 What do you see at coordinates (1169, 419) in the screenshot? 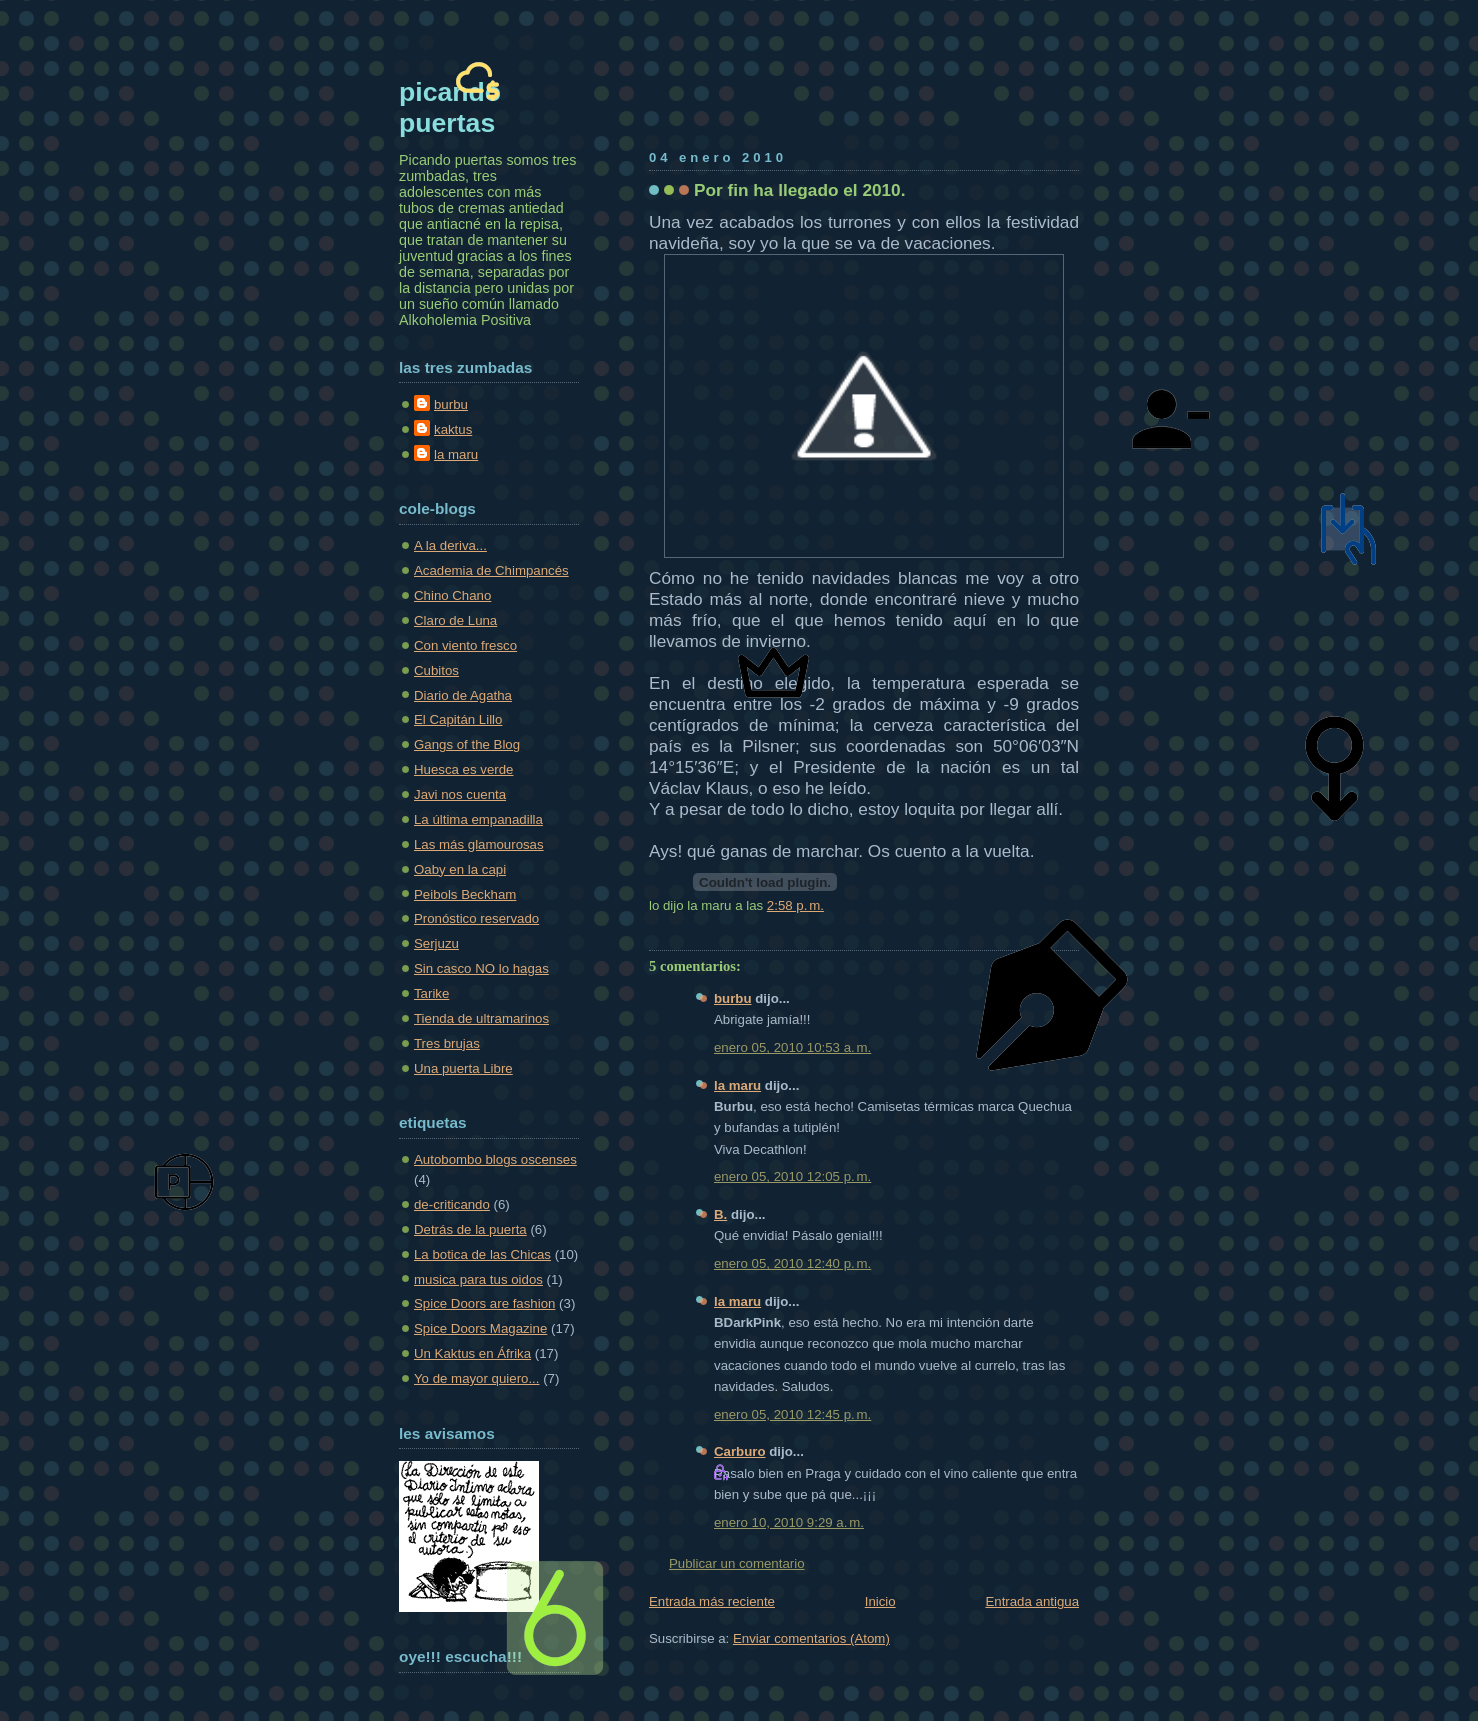
I see `remove a contact or user from your list` at bounding box center [1169, 419].